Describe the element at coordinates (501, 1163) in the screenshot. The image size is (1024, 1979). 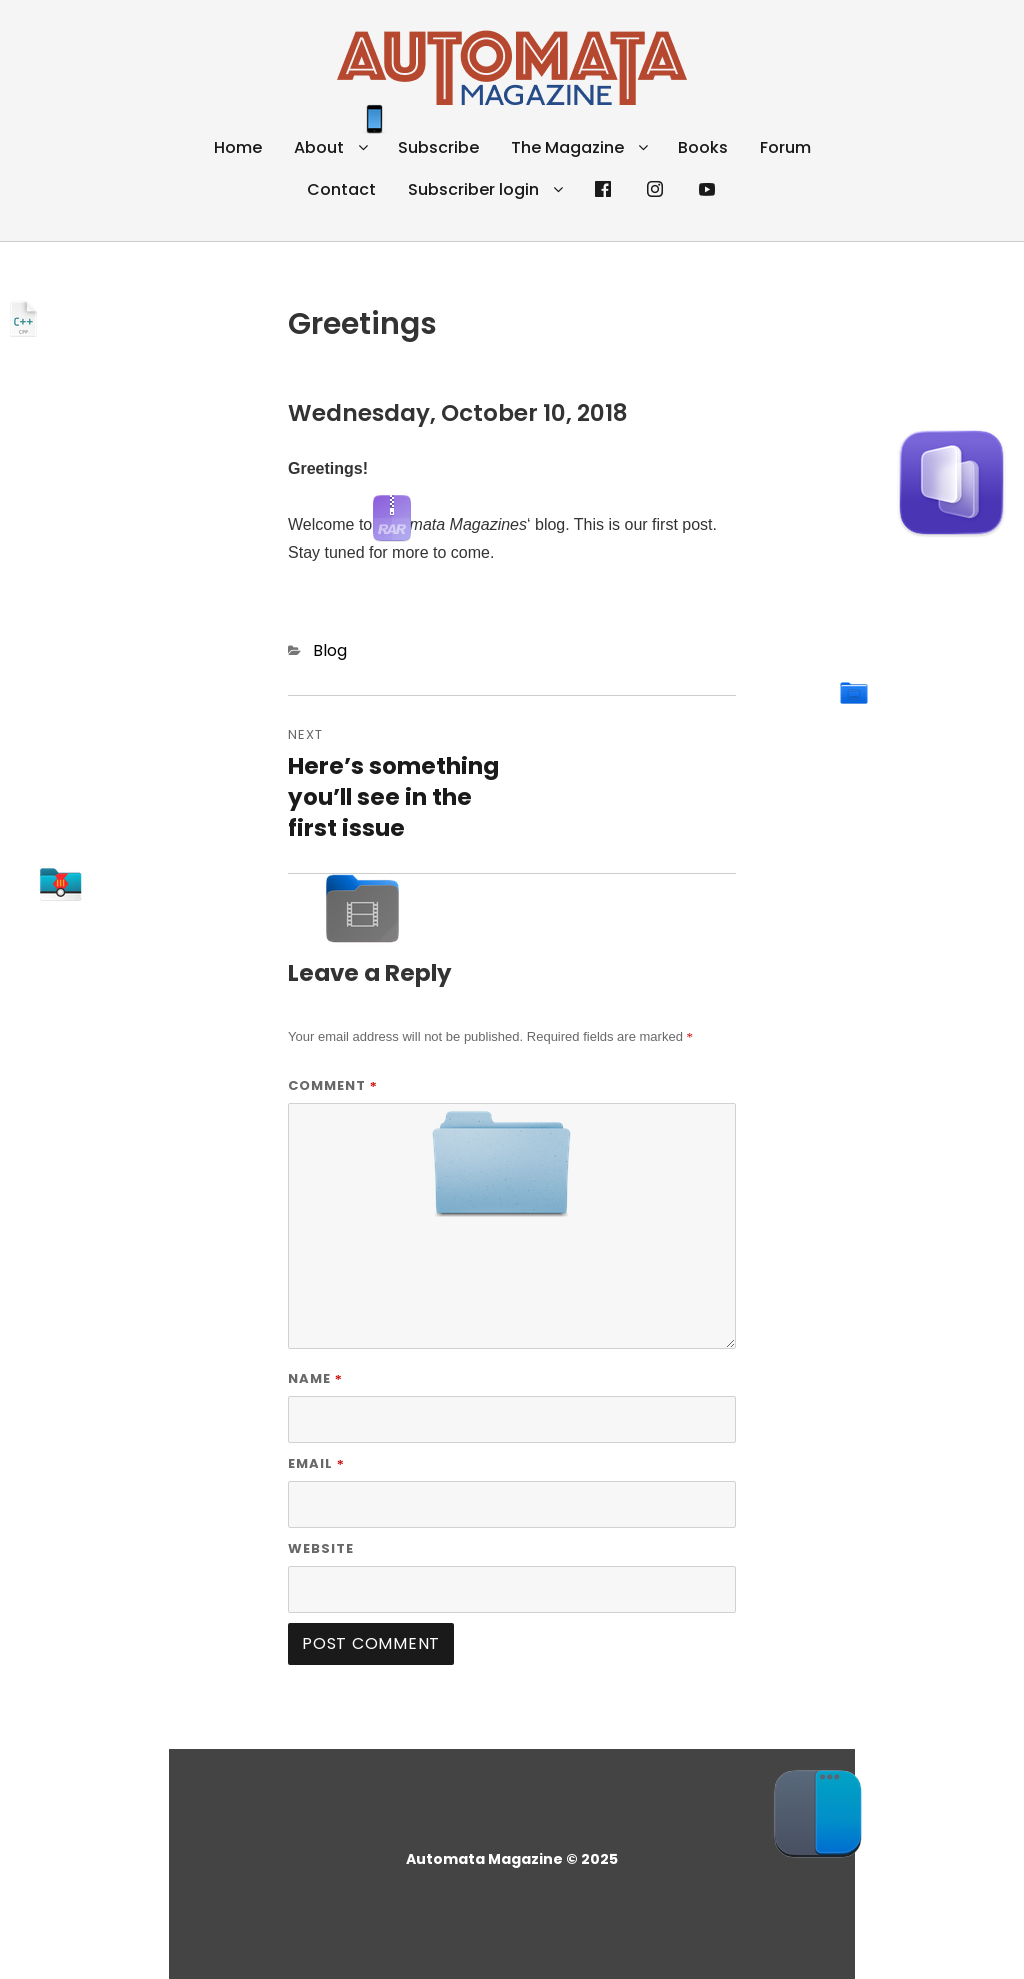
I see `organize media files in a catalog folder` at that location.